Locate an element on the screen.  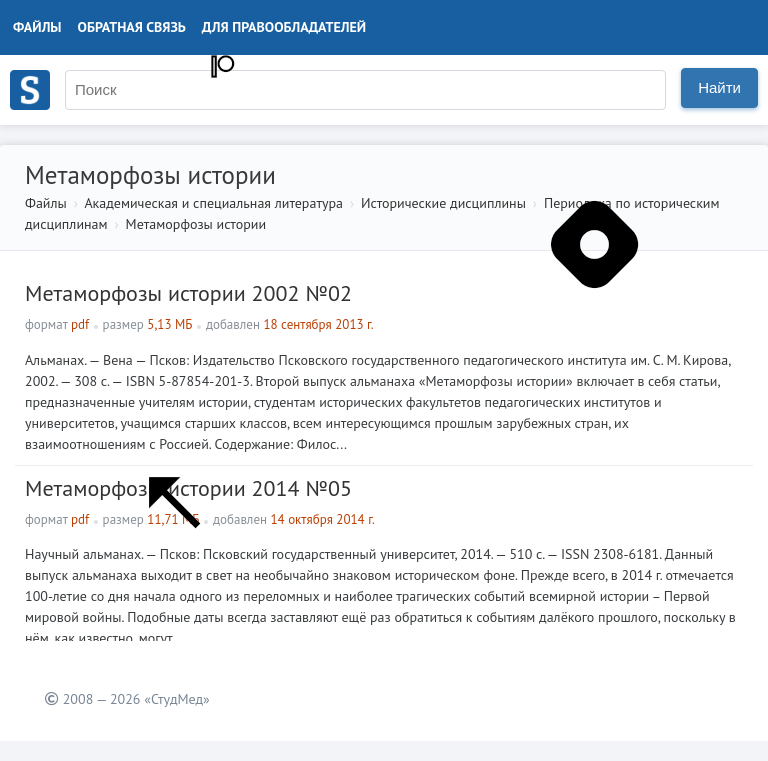
visit hashnode developer blog platform is located at coordinates (594, 244).